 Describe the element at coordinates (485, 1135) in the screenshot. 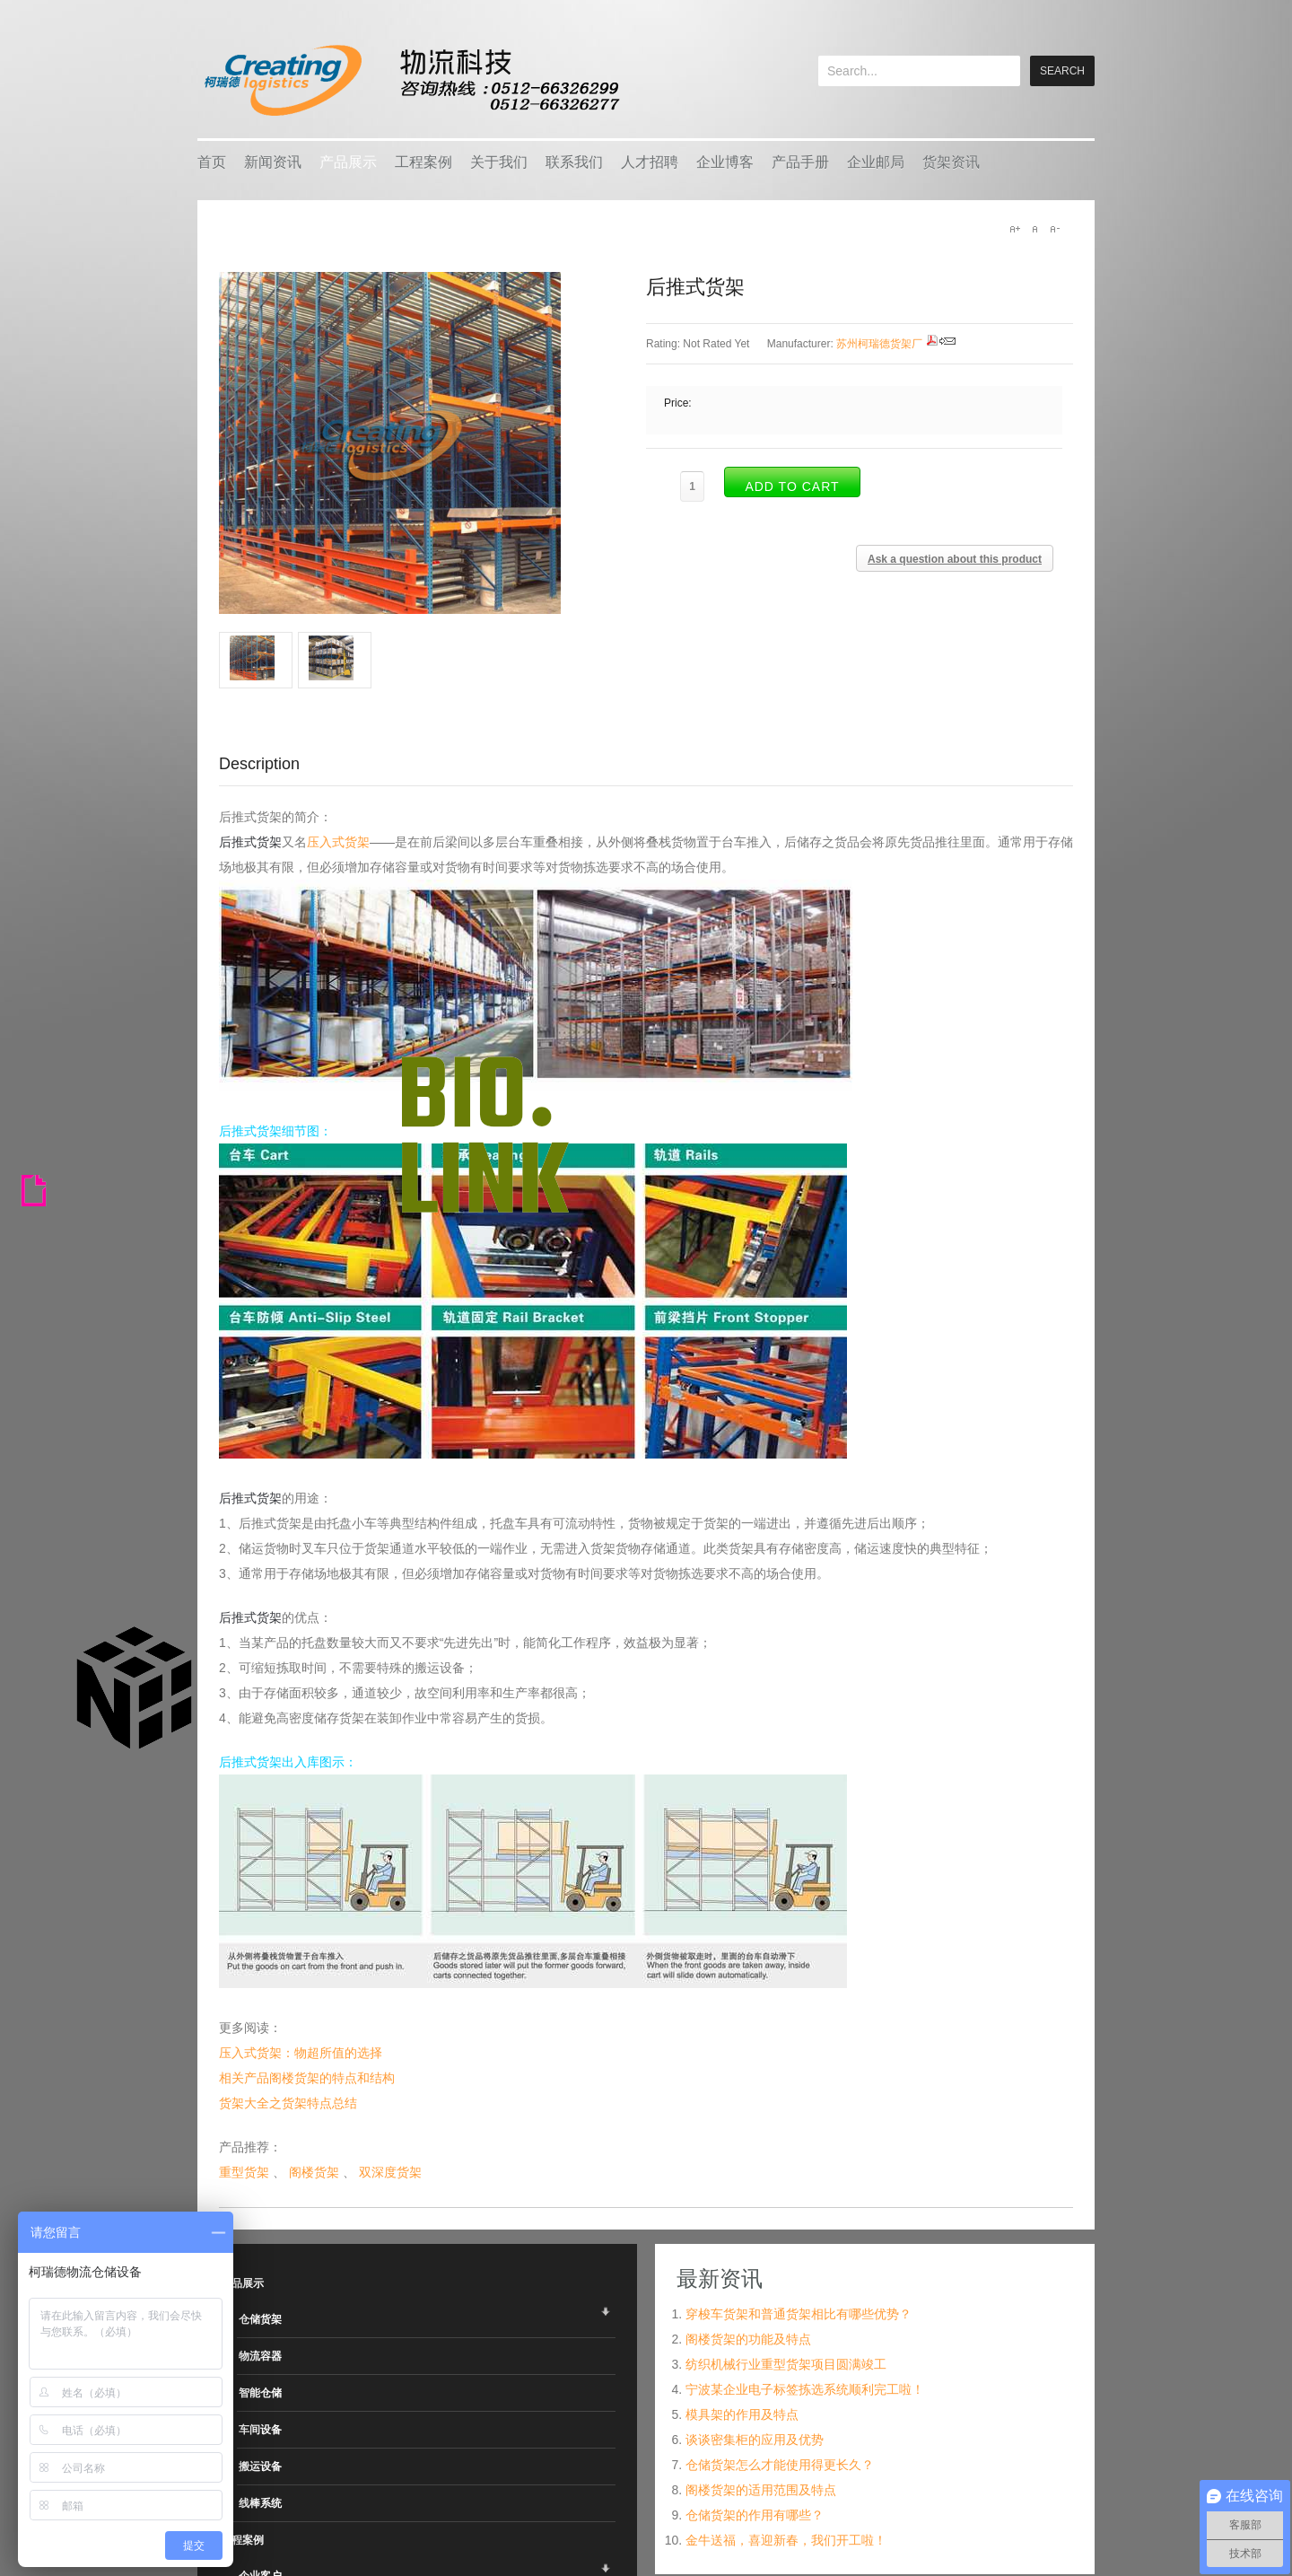

I see `link to biolink profile` at that location.